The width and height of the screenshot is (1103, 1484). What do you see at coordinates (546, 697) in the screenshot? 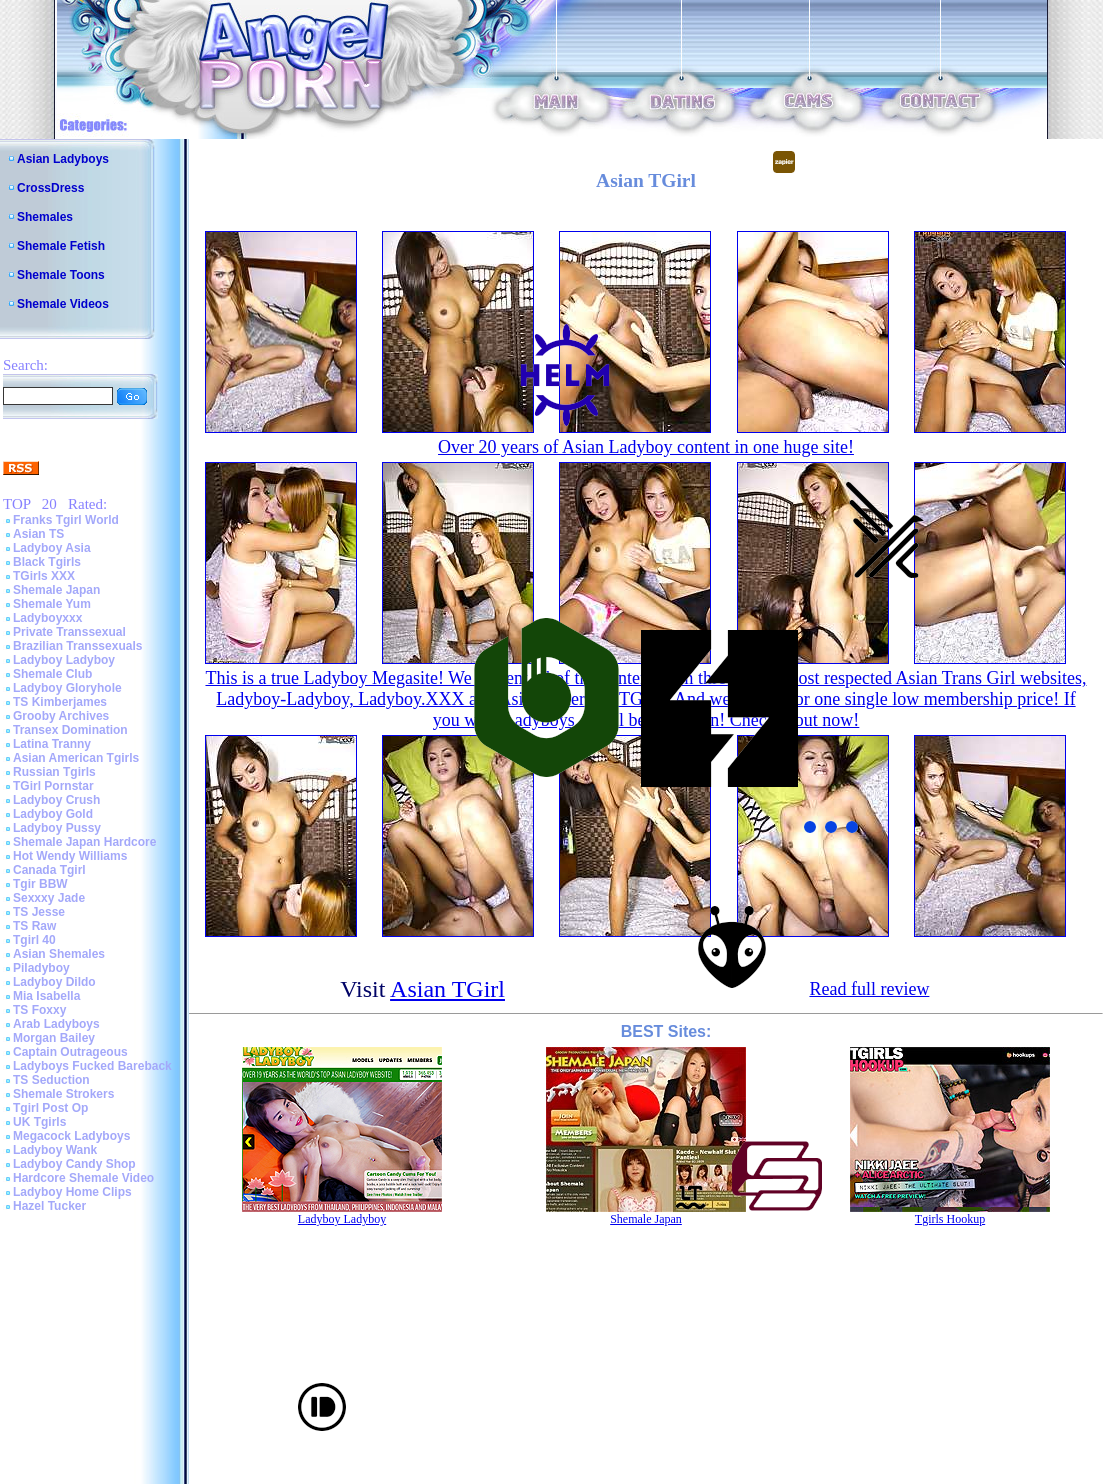
I see `open beekeeper studio database management app` at bounding box center [546, 697].